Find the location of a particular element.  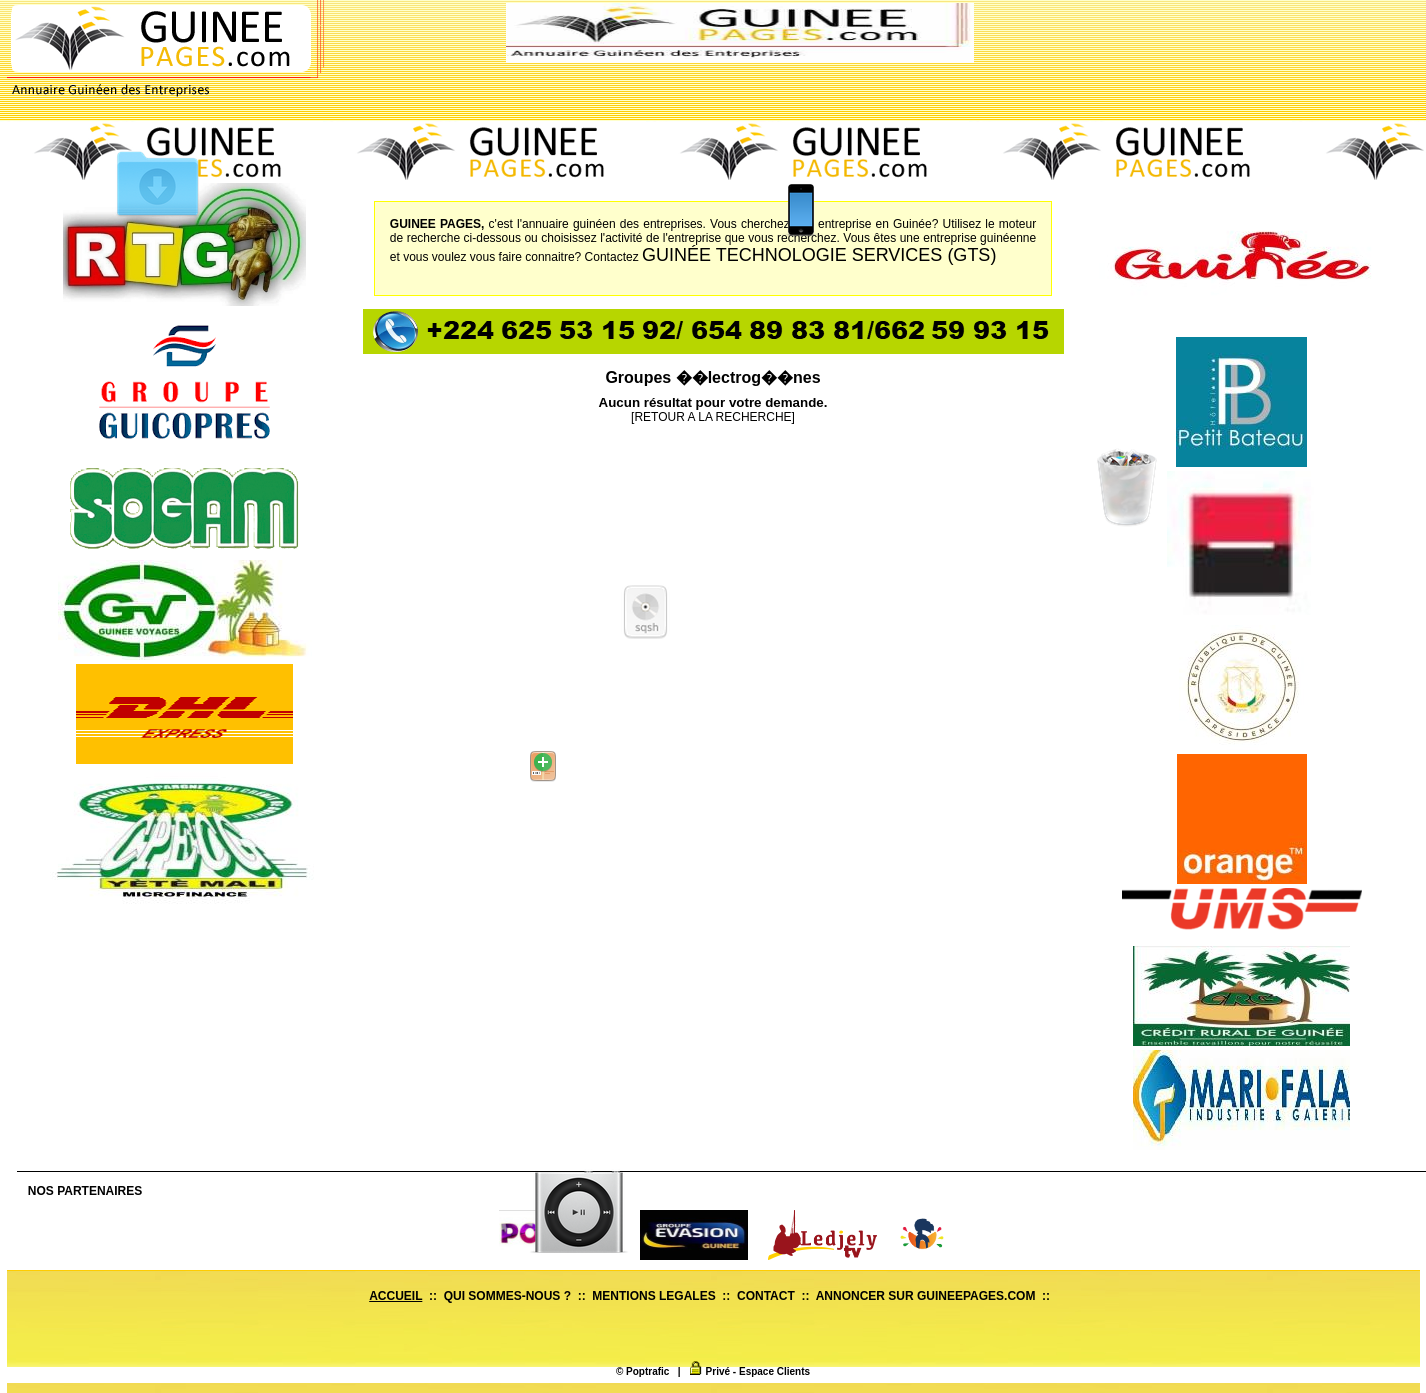

a squashfs compressed filesystem archive file is located at coordinates (645, 611).